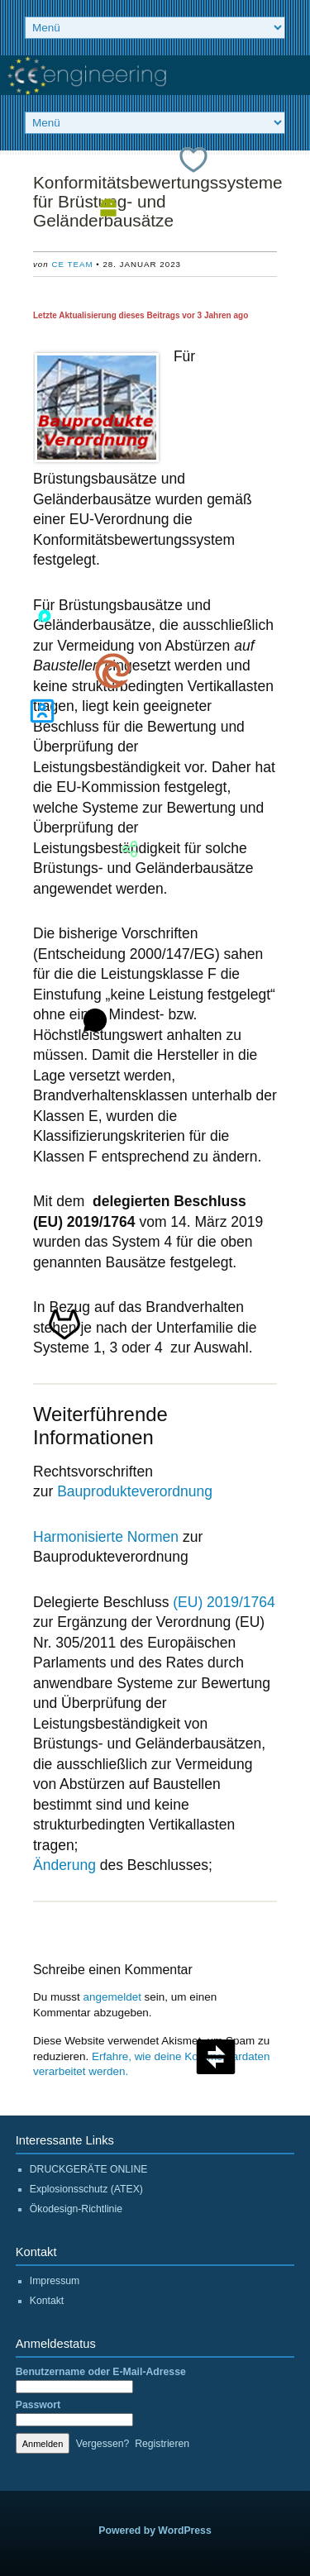  I want to click on view account profile, so click(42, 711).